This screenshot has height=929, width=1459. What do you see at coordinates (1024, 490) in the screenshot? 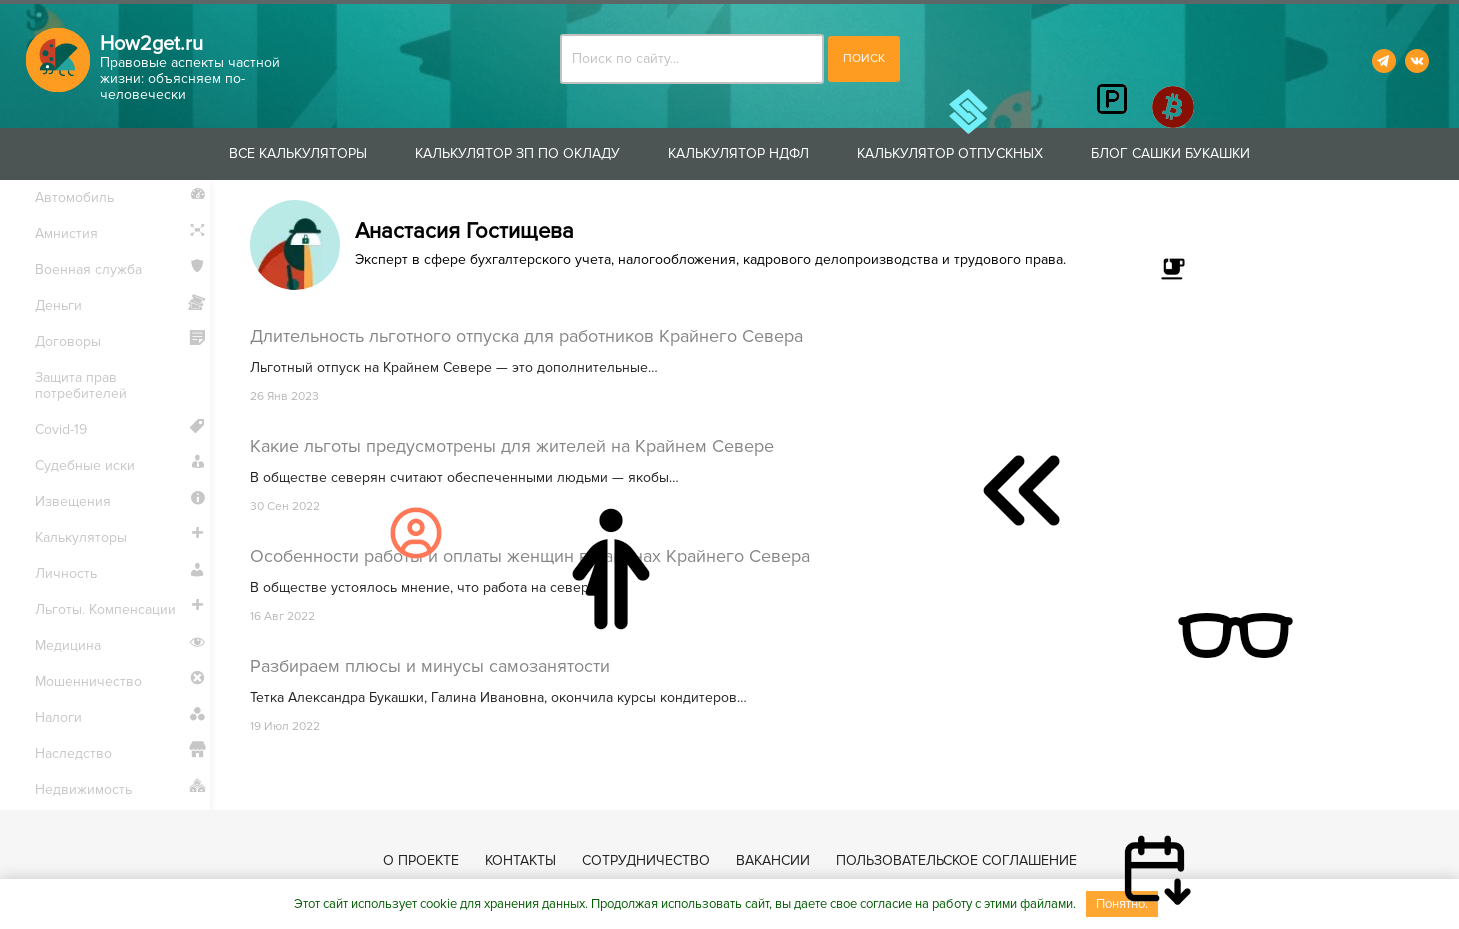
I see `go back to the beginning` at bounding box center [1024, 490].